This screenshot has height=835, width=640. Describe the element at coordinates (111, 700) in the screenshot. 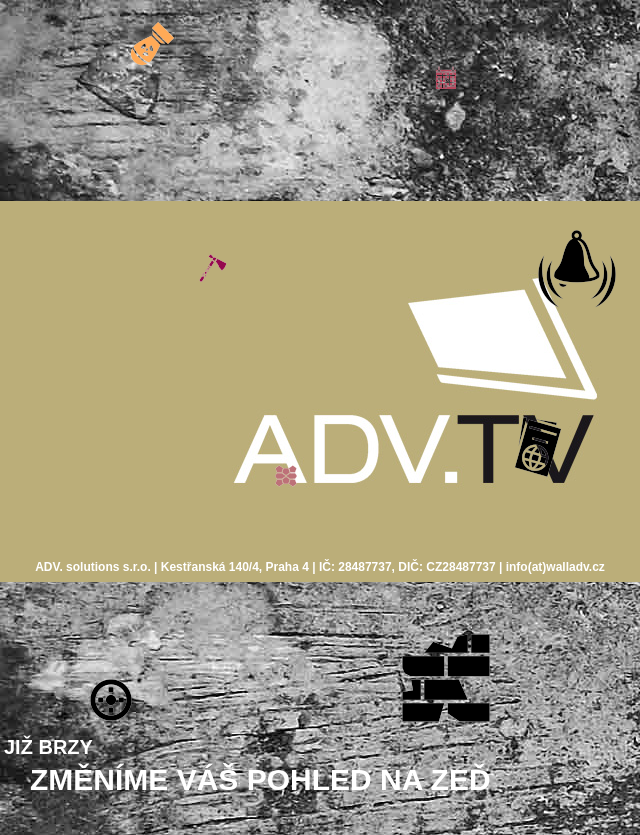

I see `indicates a target or objective marker` at that location.